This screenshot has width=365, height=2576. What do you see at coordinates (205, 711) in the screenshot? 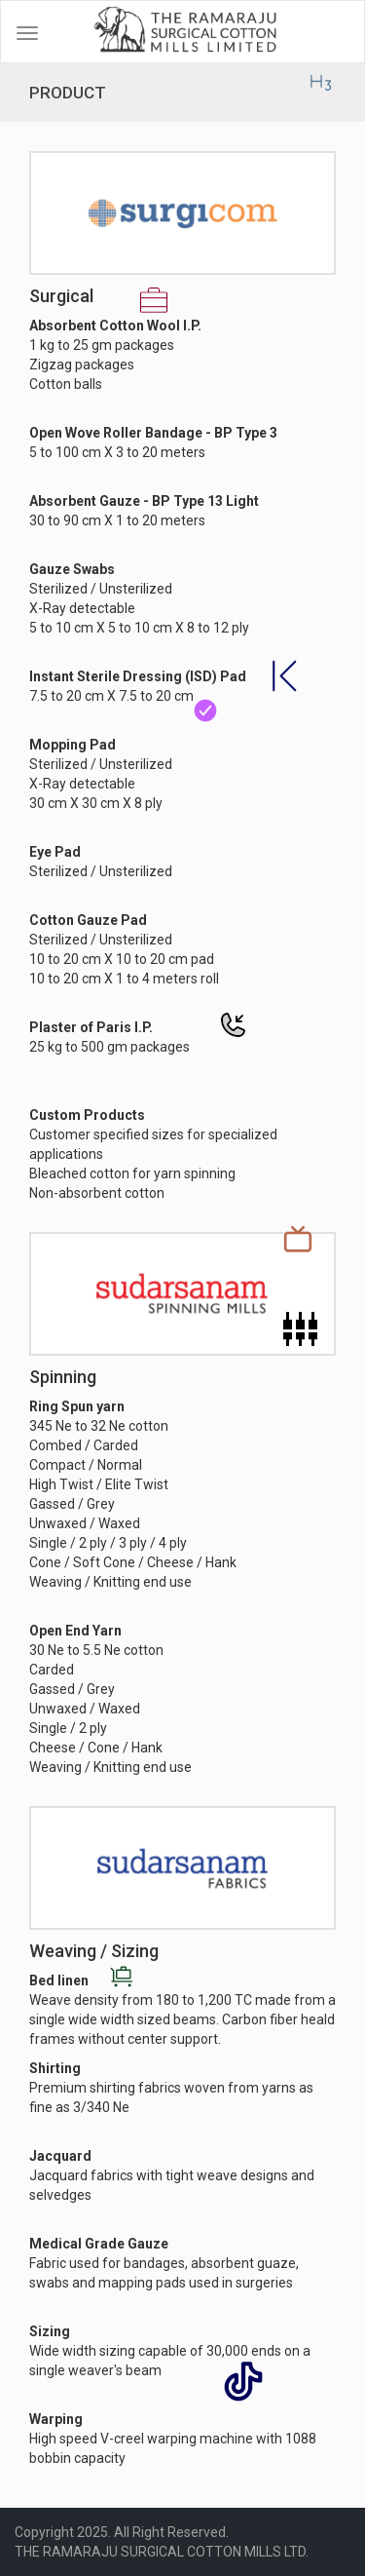
I see `indicates a completed or successful action` at bounding box center [205, 711].